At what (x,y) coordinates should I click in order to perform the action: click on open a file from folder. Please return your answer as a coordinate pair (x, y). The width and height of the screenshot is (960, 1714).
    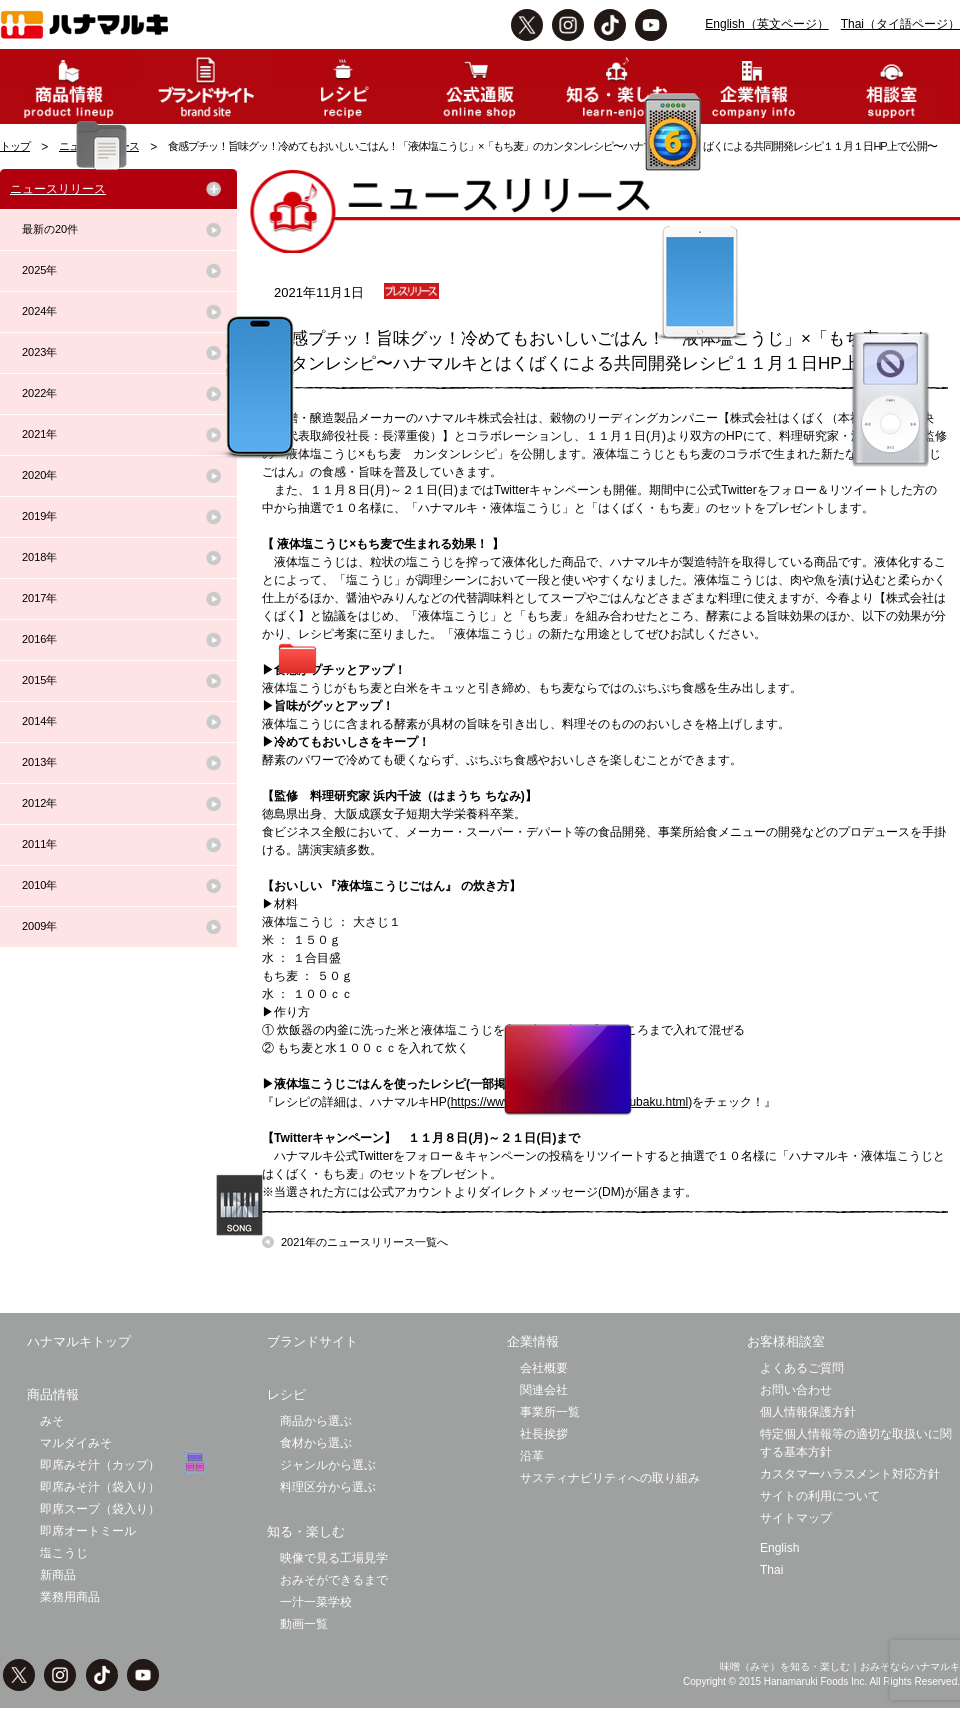
    Looking at the image, I should click on (101, 144).